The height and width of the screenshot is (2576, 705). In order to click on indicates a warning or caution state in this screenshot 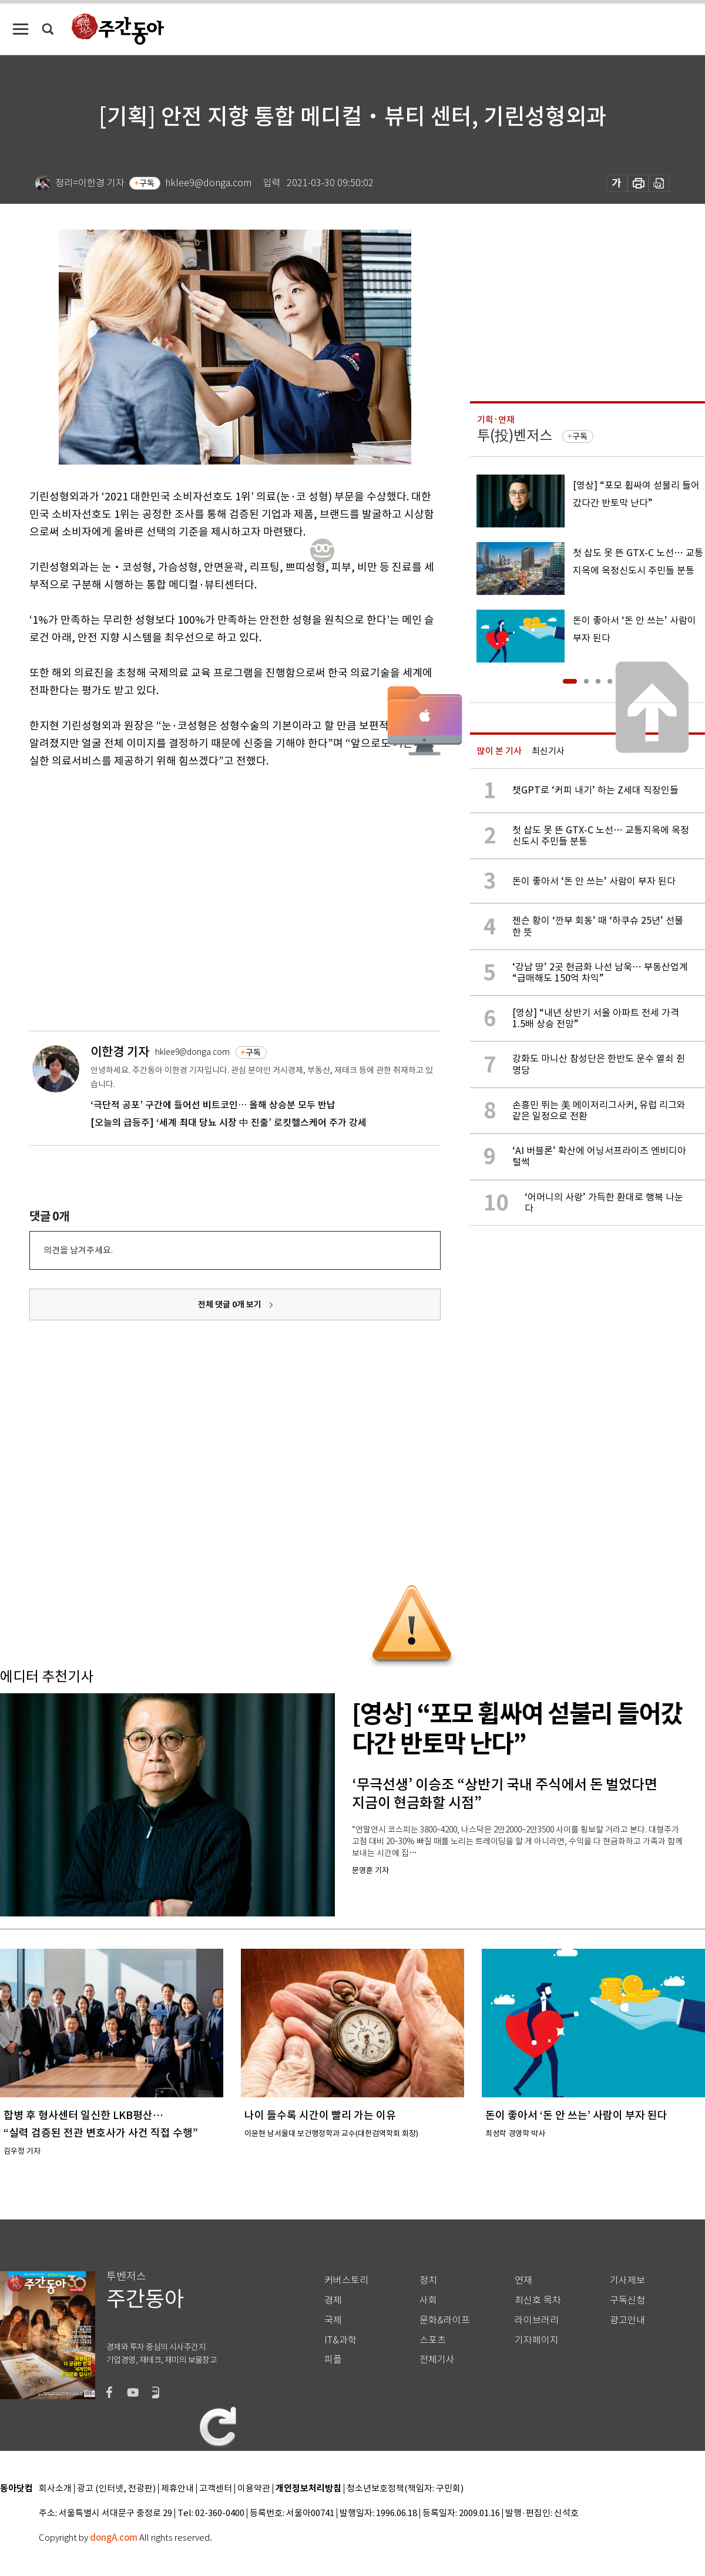, I will do `click(412, 1626)`.